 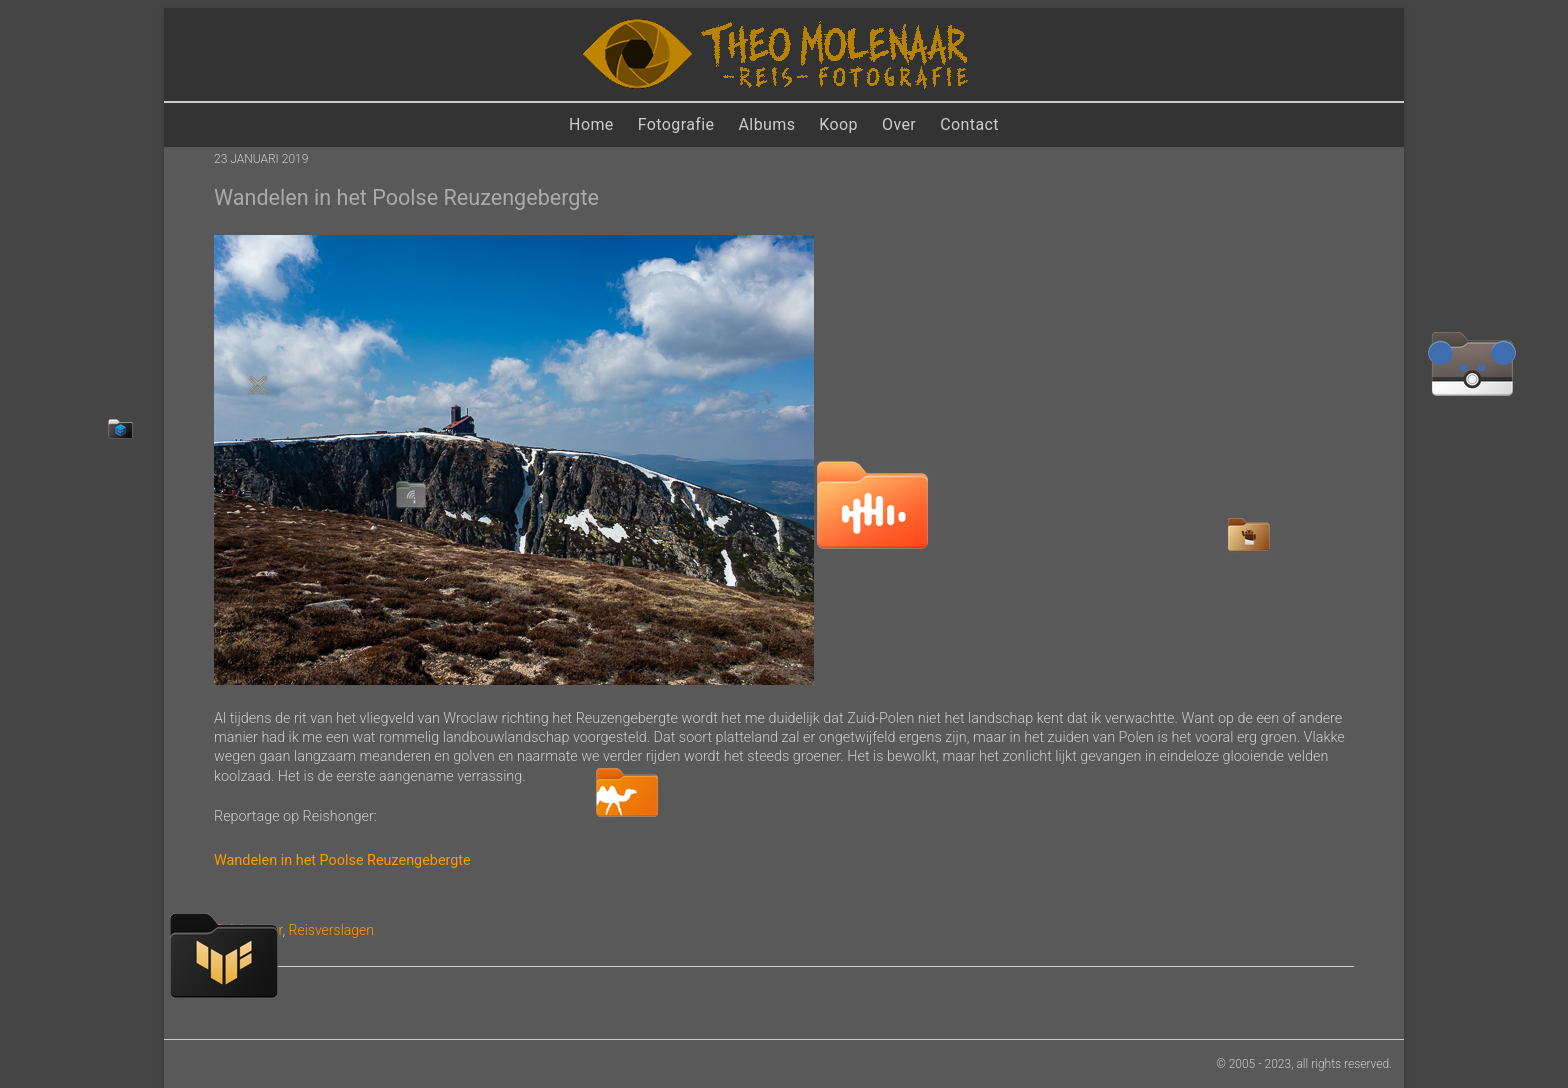 What do you see at coordinates (872, 508) in the screenshot?
I see `open castbox podcast downloads folder` at bounding box center [872, 508].